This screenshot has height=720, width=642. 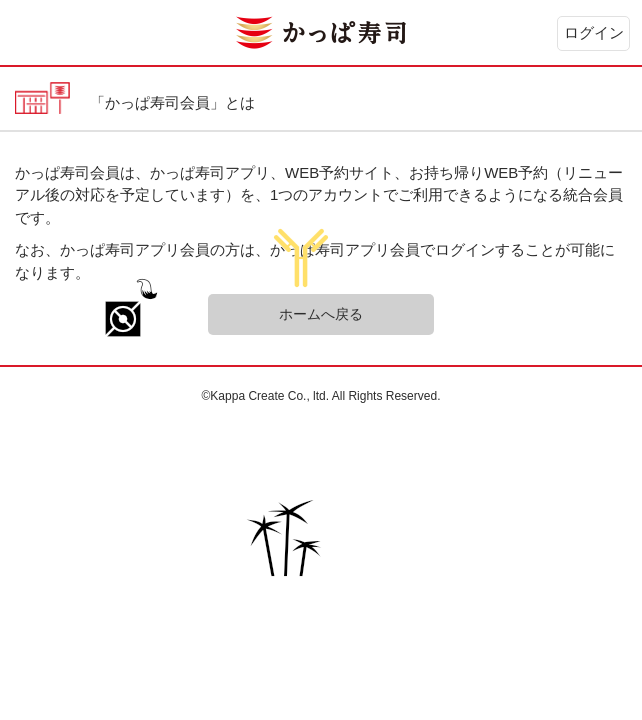 I want to click on access game settings or options menu, so click(x=123, y=319).